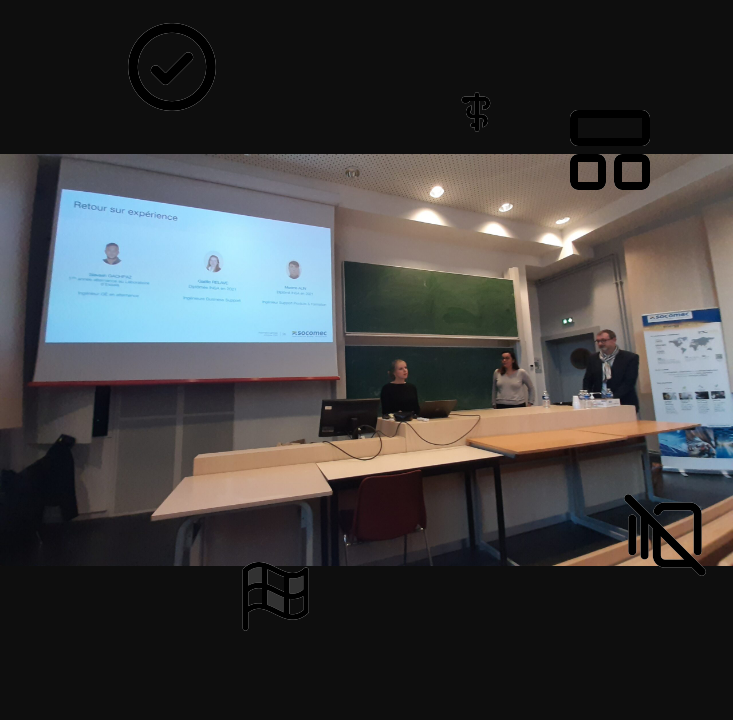  What do you see at coordinates (610, 150) in the screenshot?
I see `switch to top panel layout view` at bounding box center [610, 150].